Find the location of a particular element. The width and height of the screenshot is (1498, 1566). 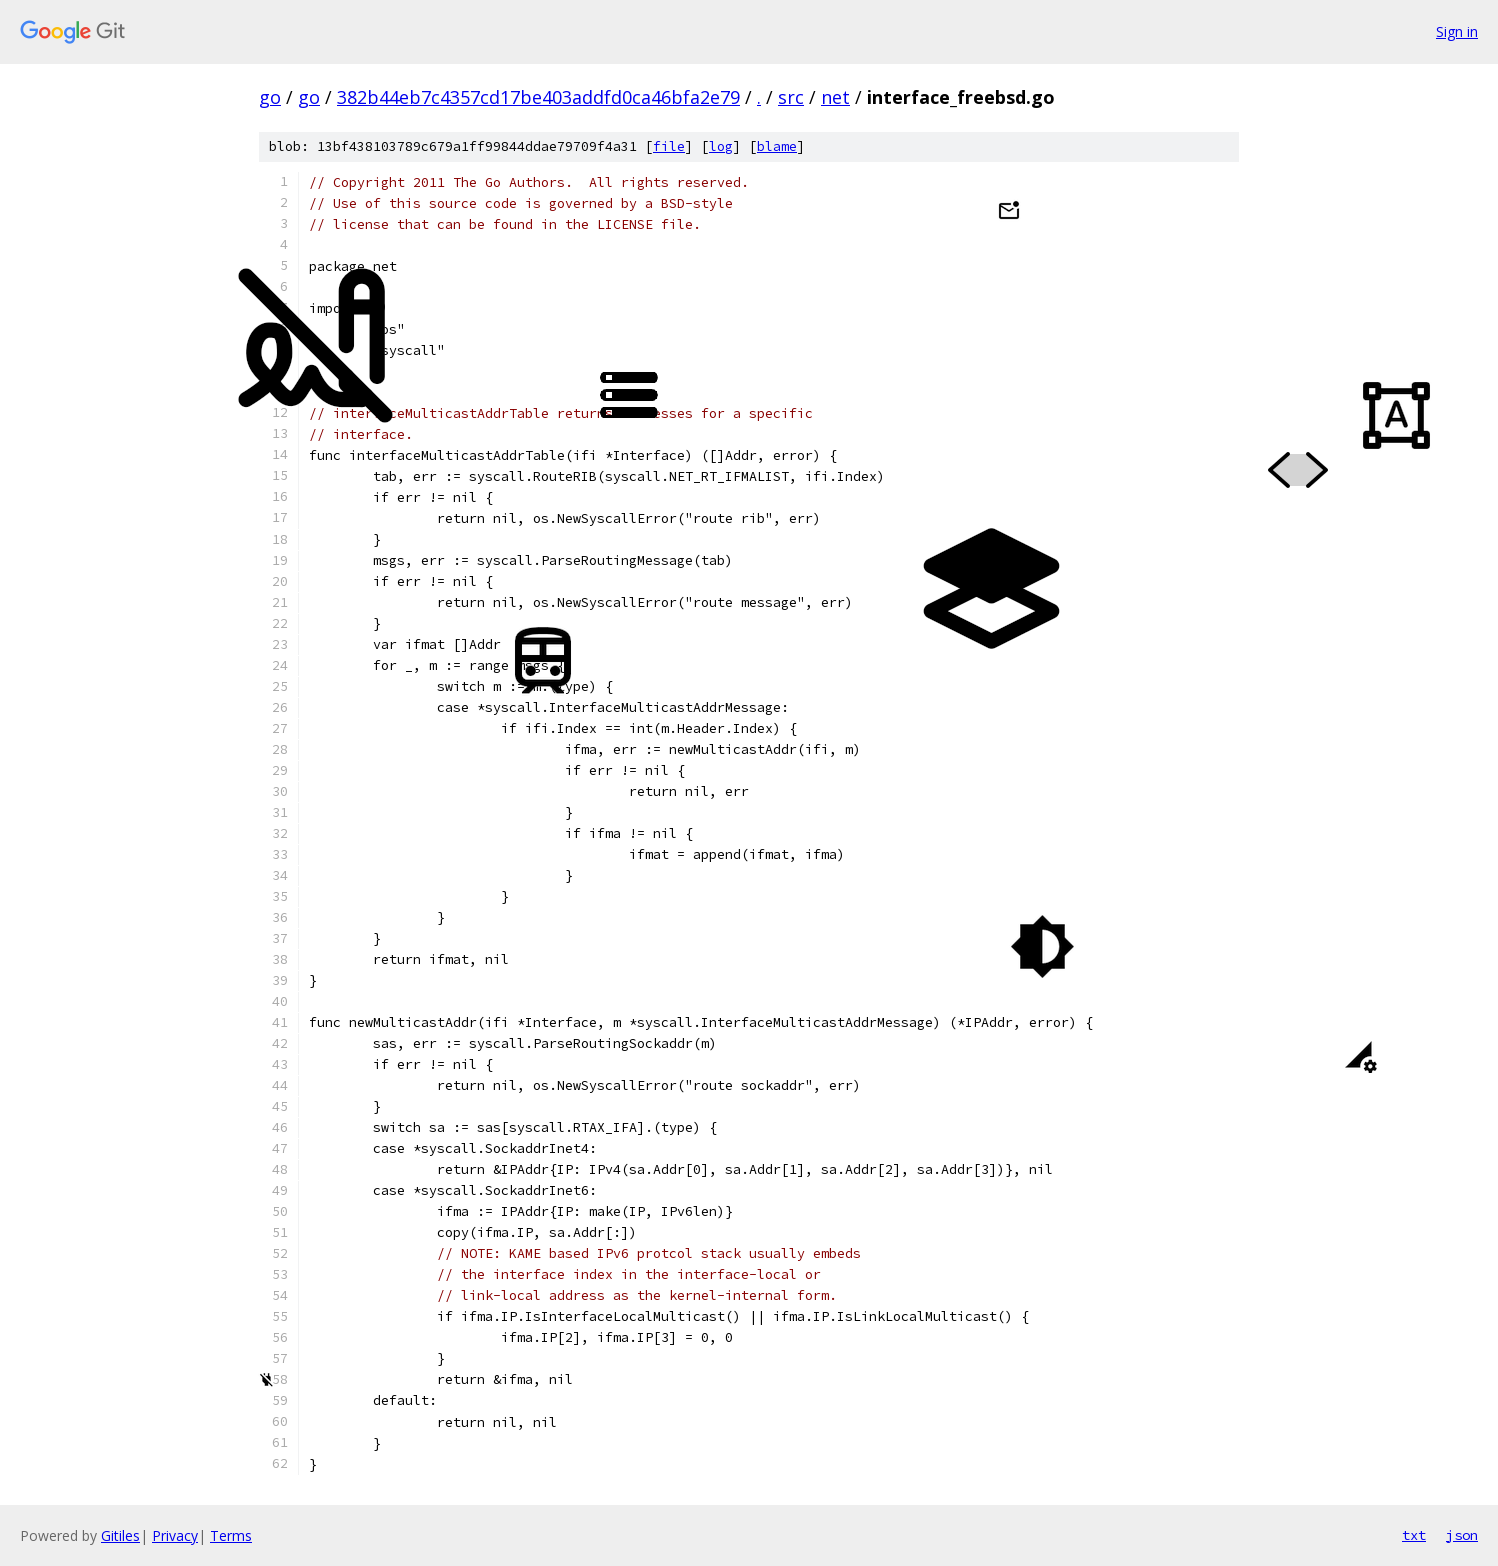

edit text box formatting is located at coordinates (1396, 415).